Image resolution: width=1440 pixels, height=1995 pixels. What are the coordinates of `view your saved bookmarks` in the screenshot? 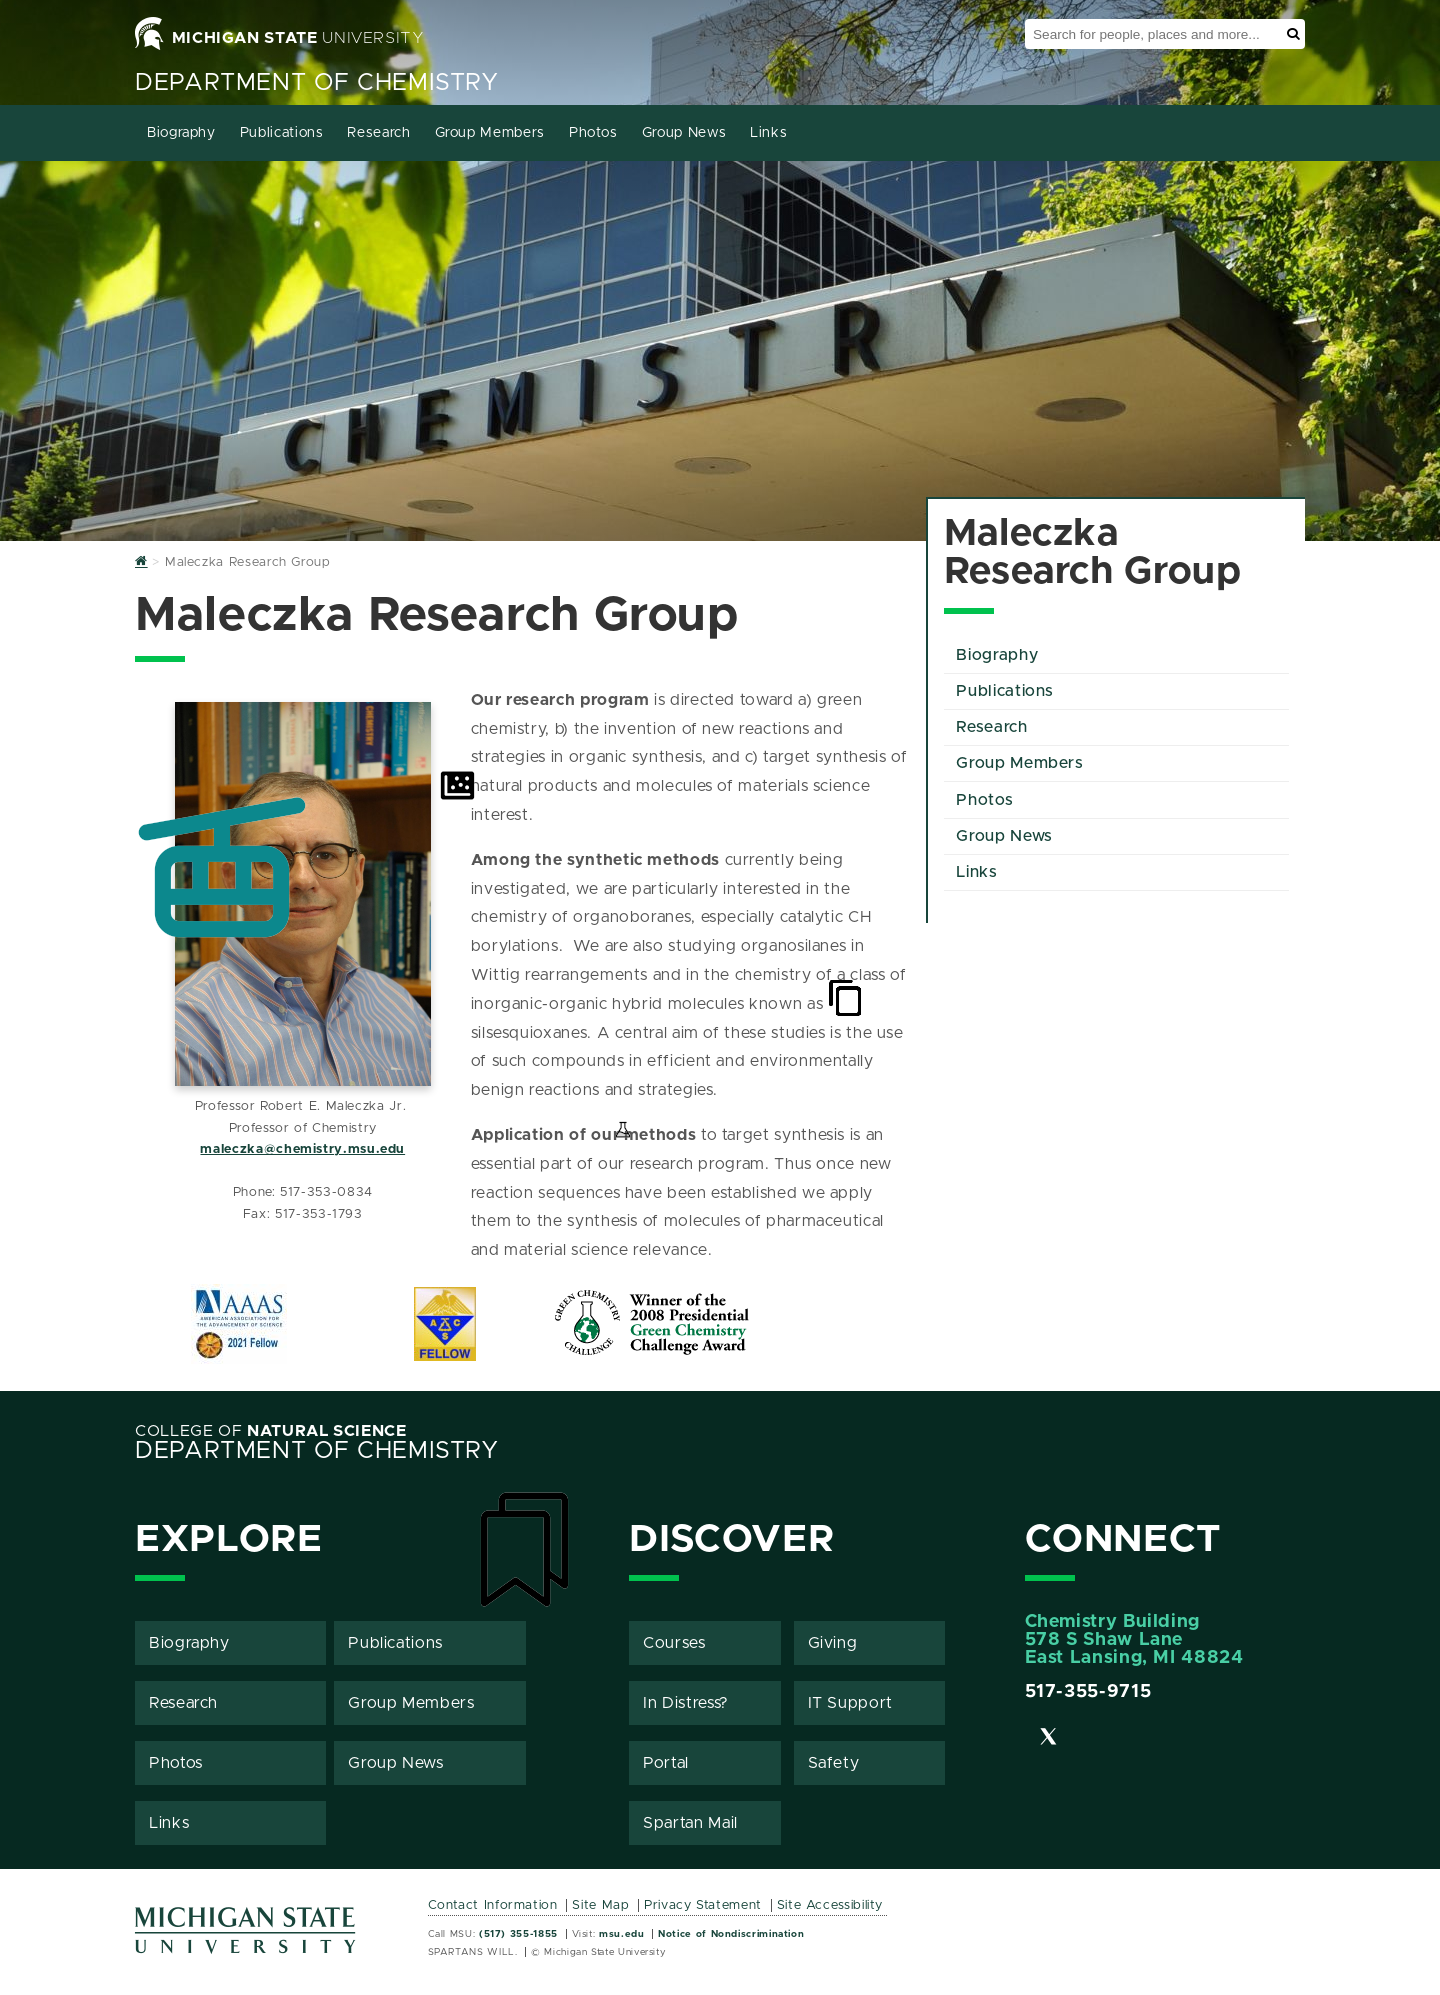 It's located at (524, 1549).